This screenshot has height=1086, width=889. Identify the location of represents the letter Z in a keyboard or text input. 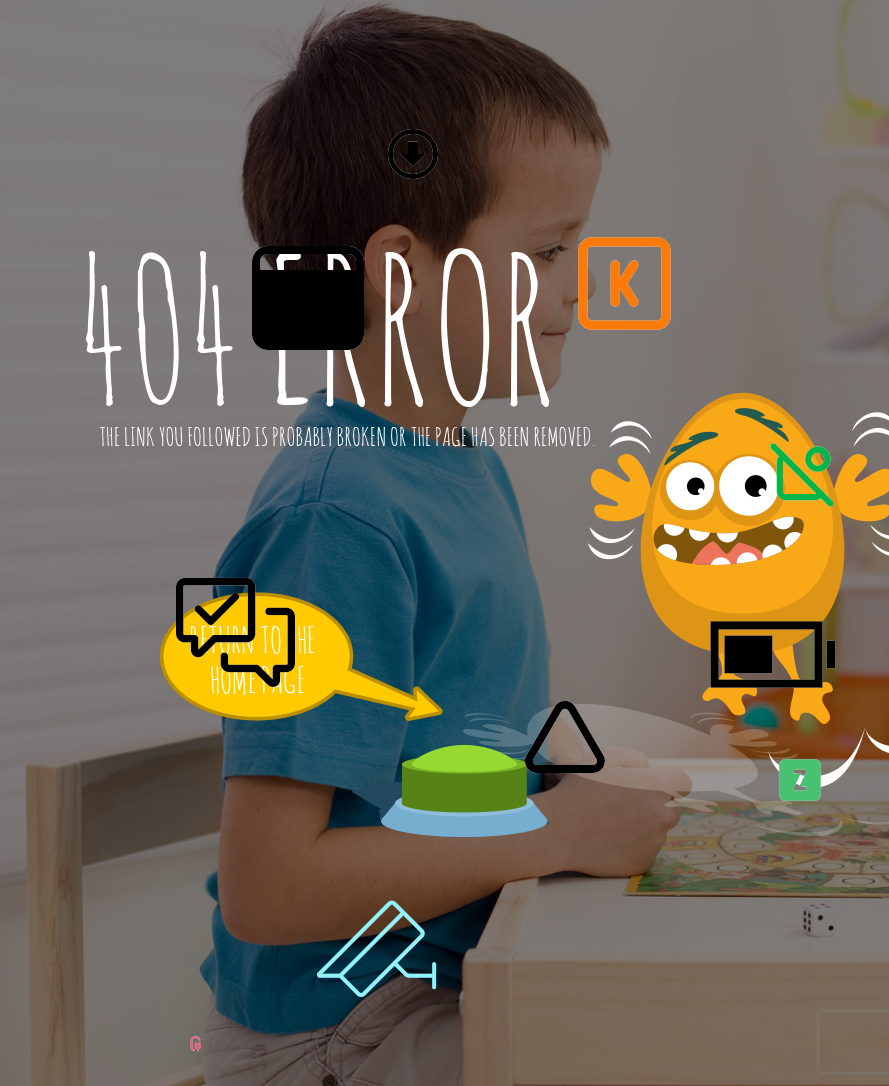
(800, 780).